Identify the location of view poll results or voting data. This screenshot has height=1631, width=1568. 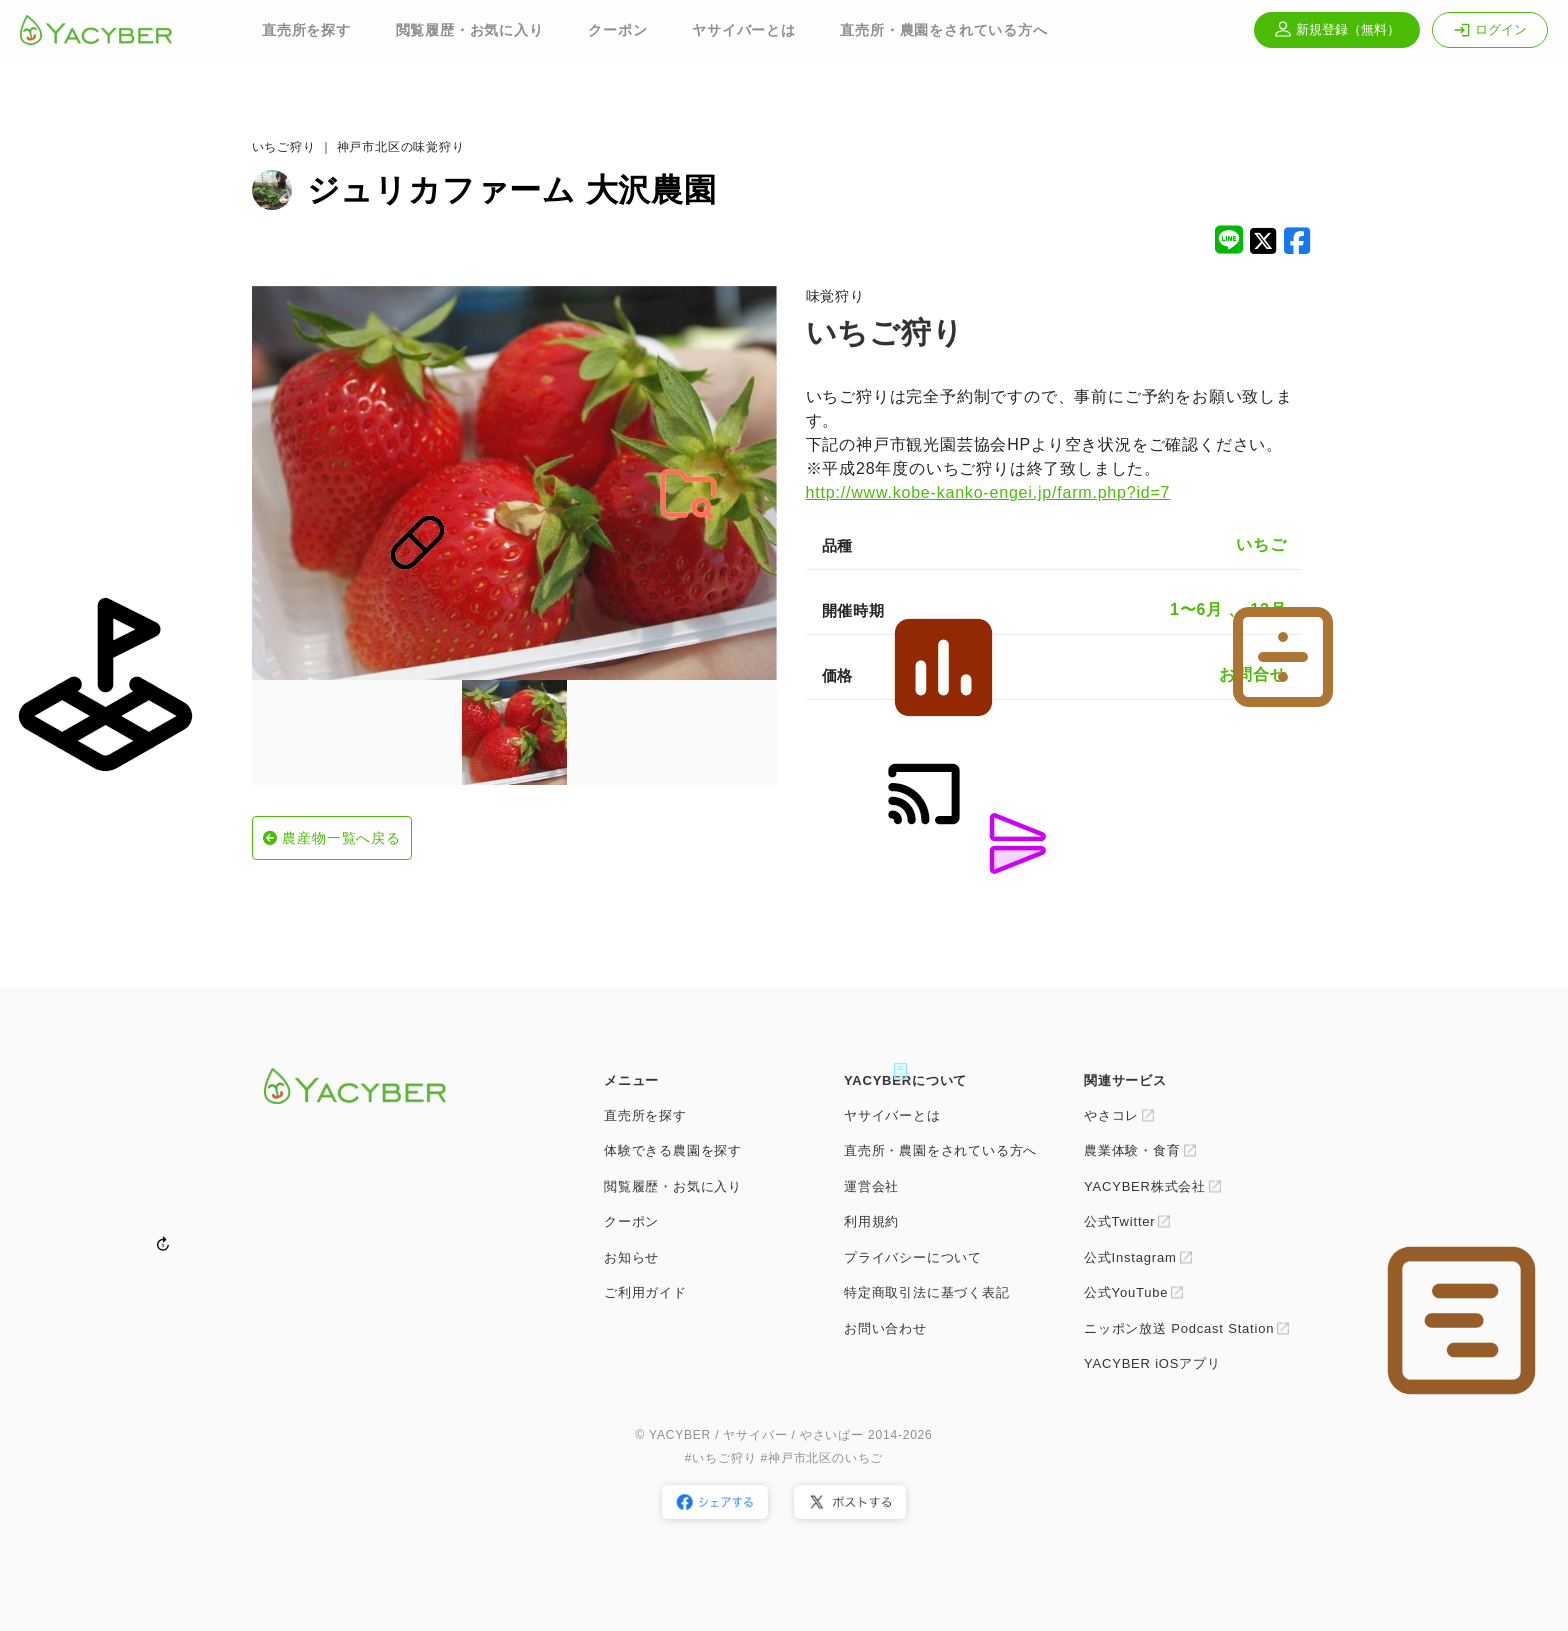
(943, 667).